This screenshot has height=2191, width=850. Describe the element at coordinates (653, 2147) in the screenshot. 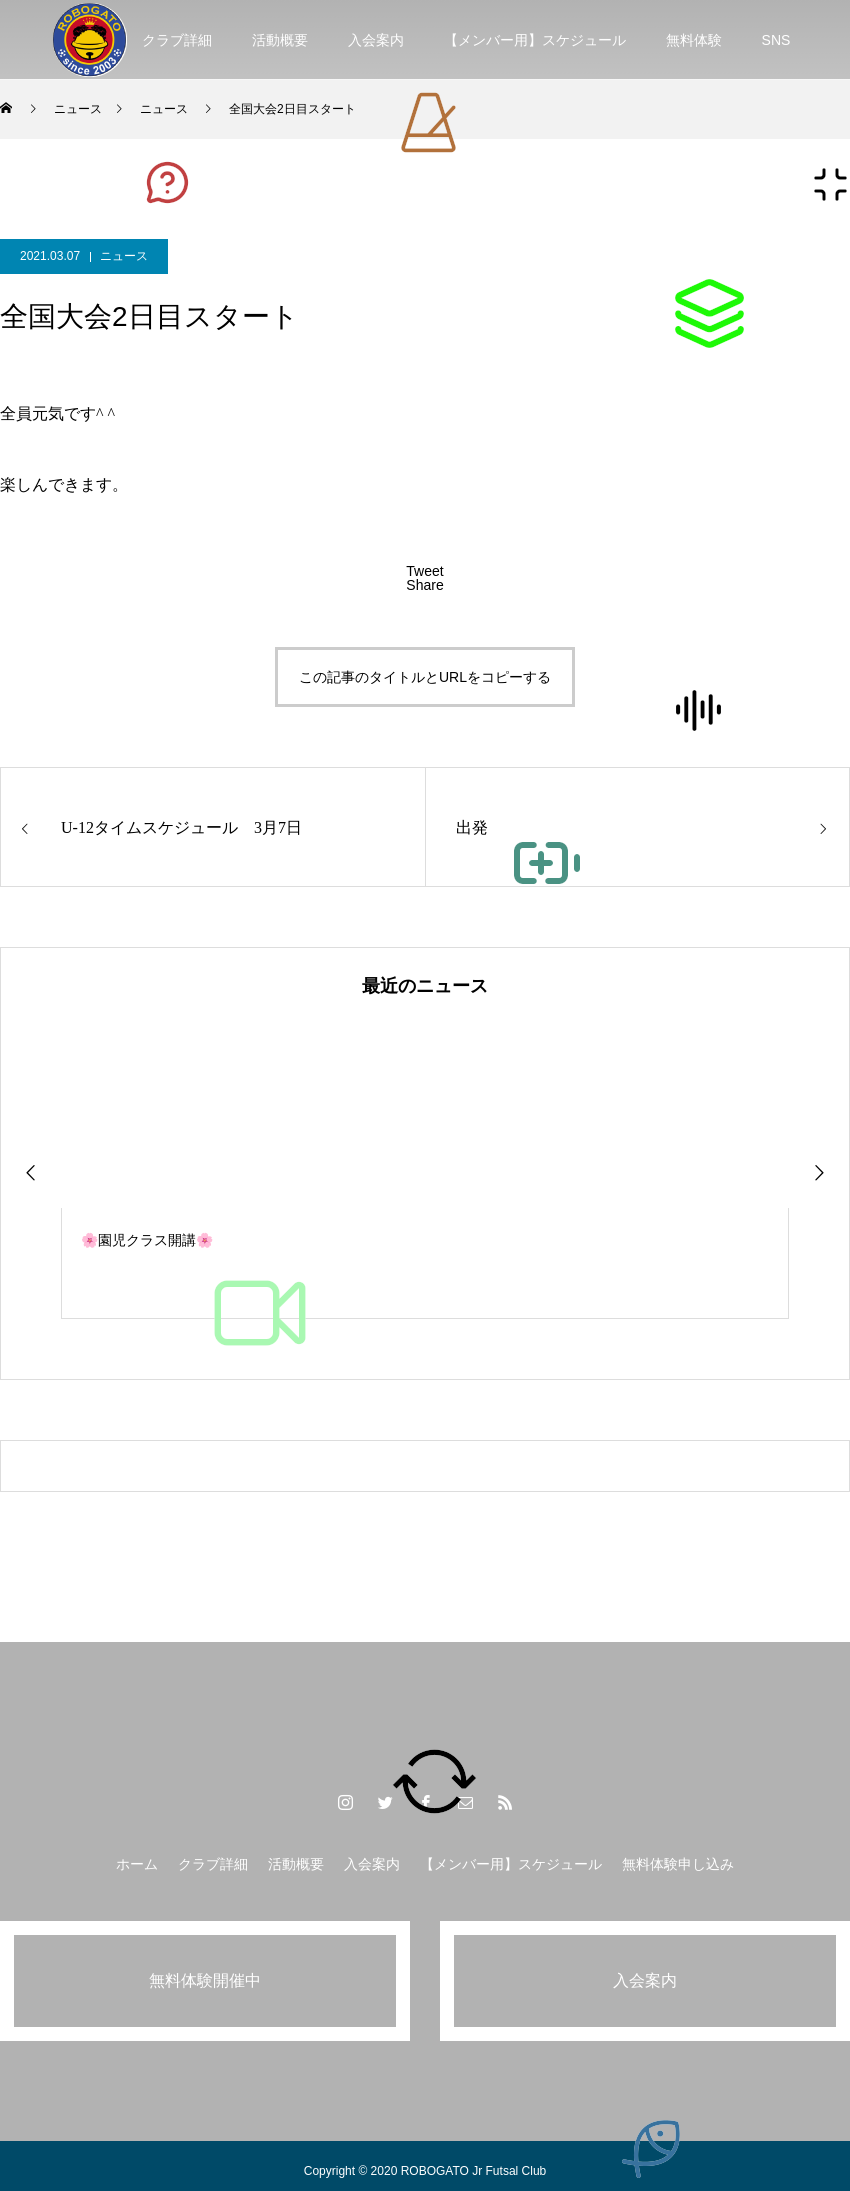

I see `access fishing or marine-related features` at that location.